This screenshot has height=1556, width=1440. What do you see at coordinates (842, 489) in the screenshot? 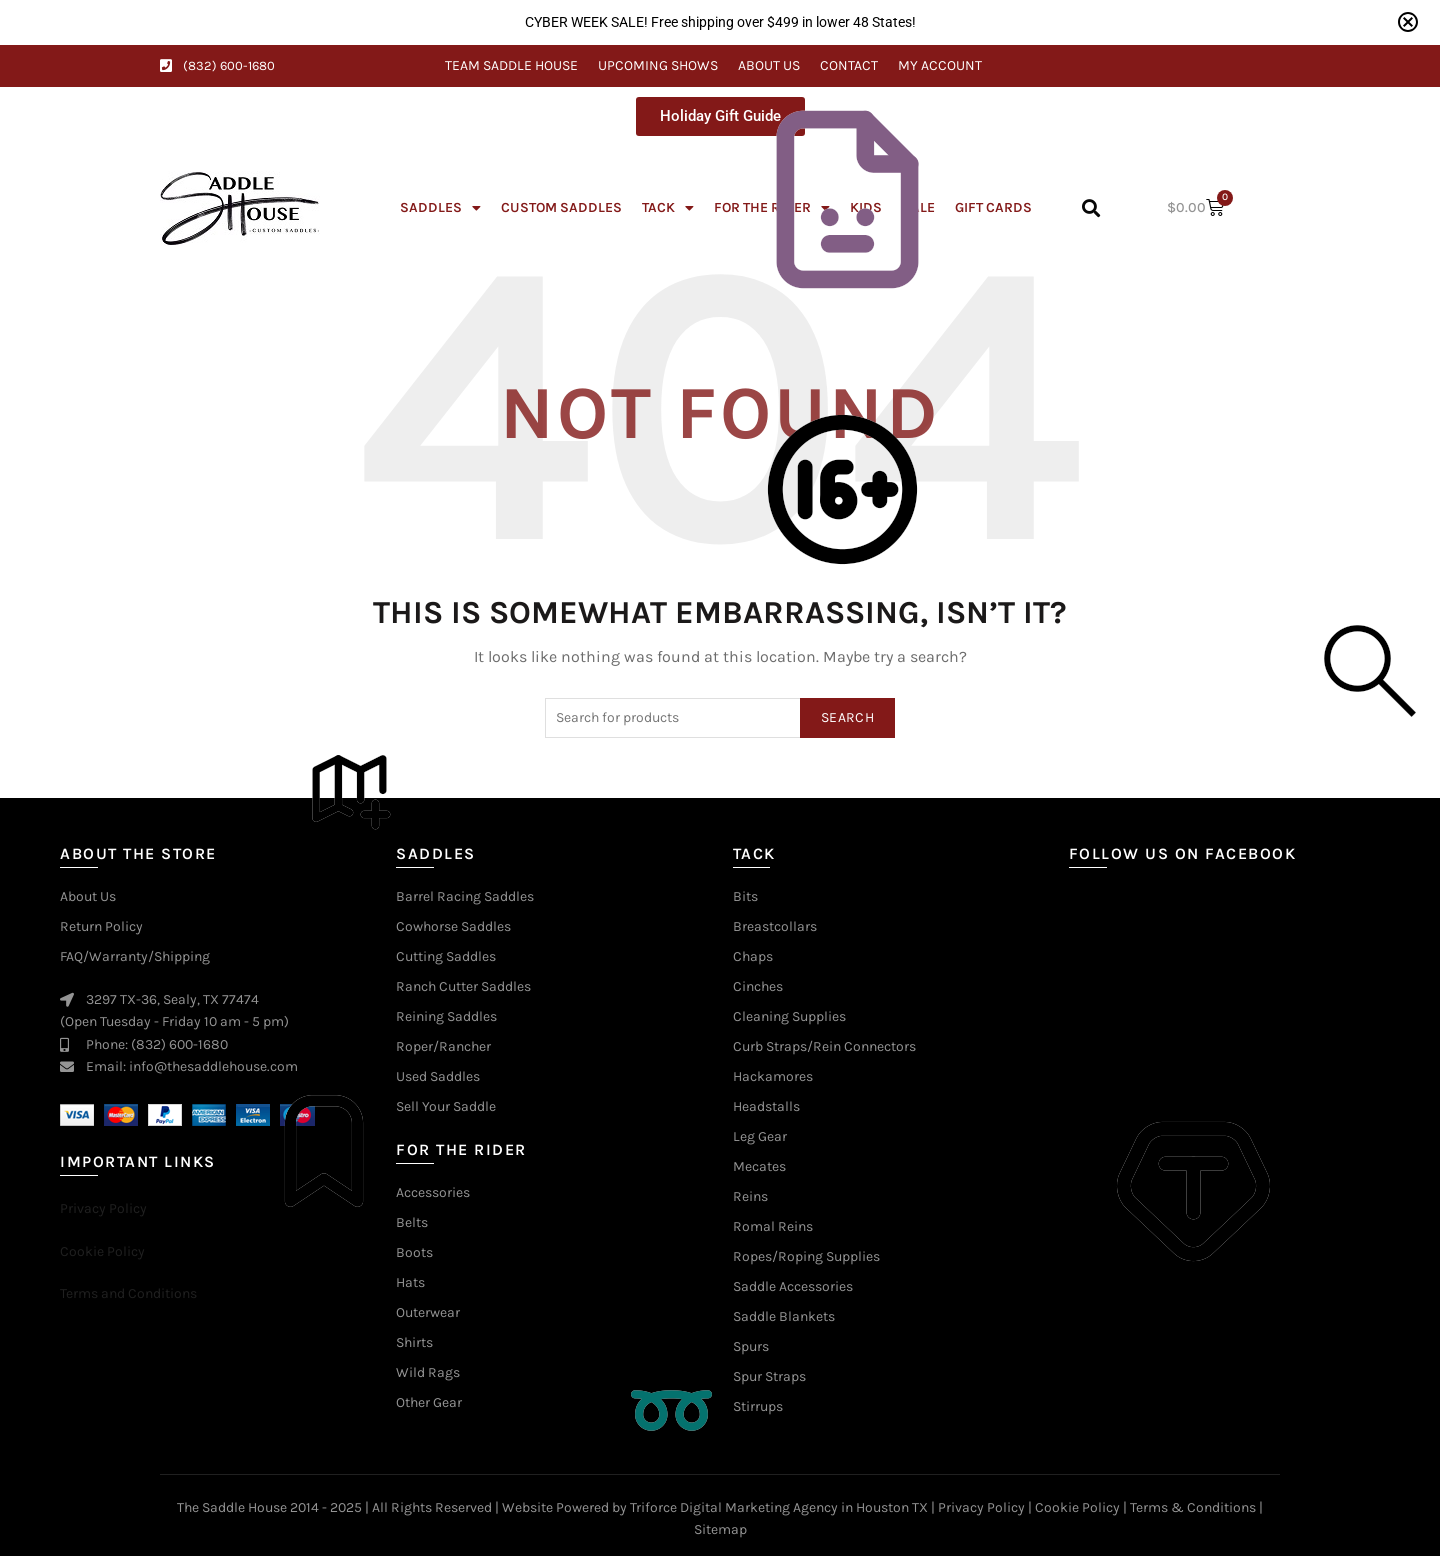
I see `indicates content rated for ages 16 and older` at bounding box center [842, 489].